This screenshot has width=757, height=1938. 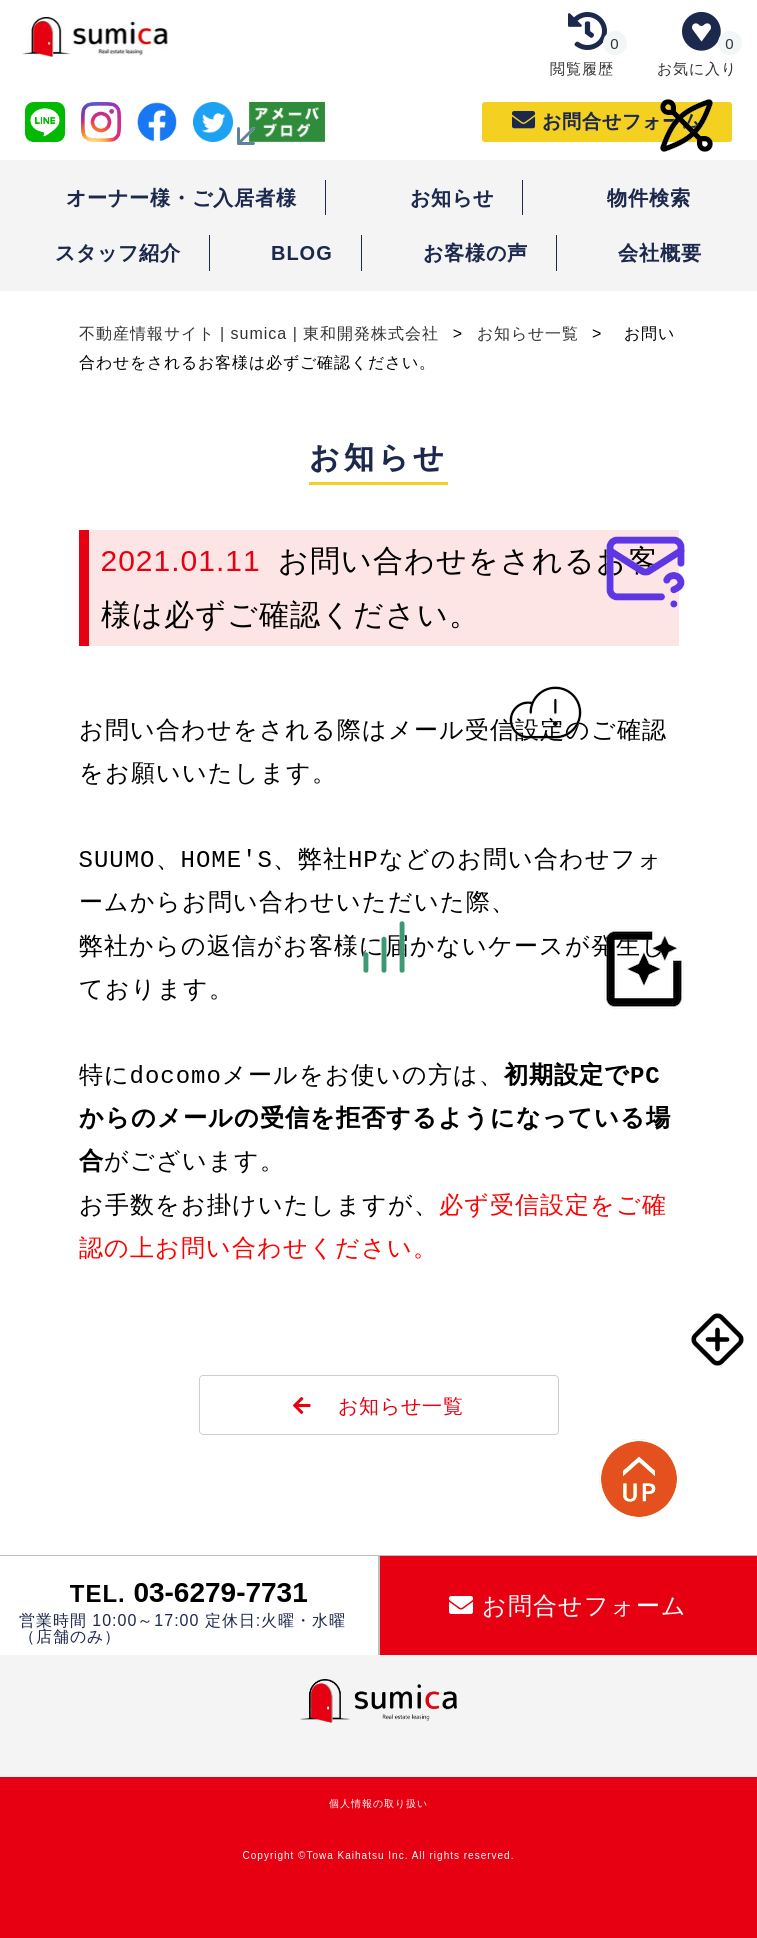 I want to click on cloud storage warning or alert, so click(x=545, y=712).